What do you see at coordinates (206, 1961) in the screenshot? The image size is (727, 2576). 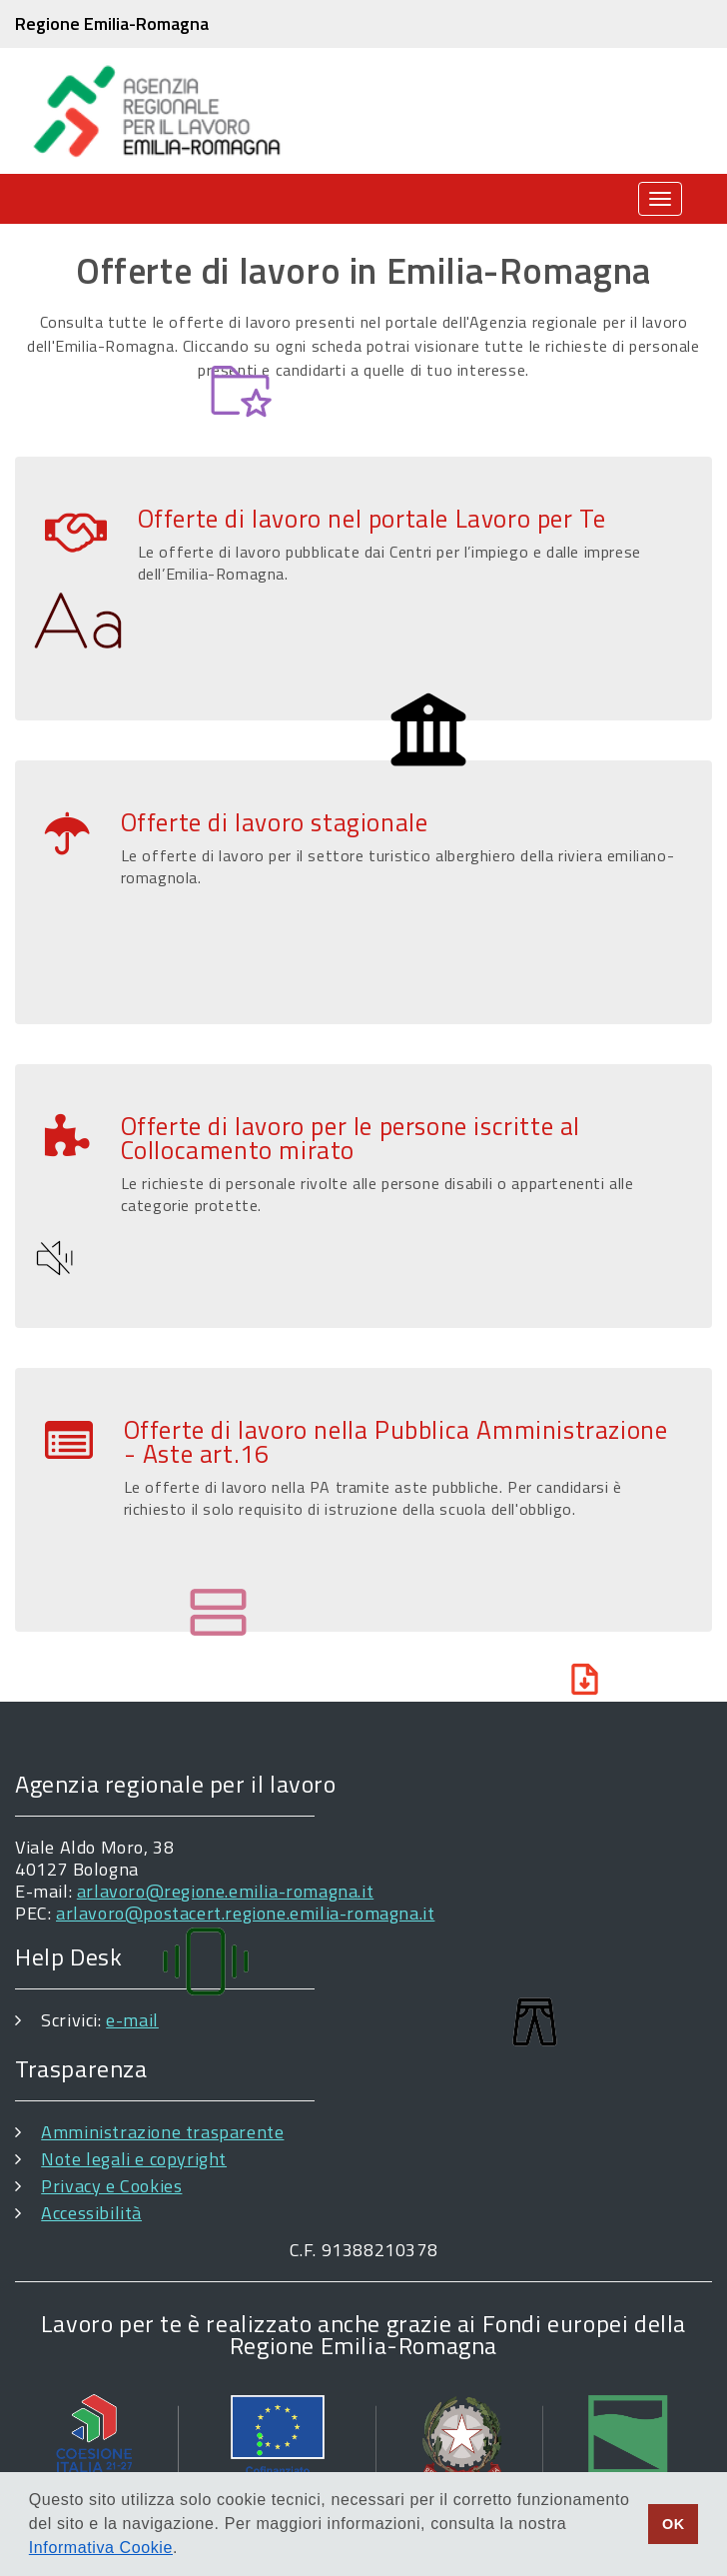 I see `toggle vibrate mode on device` at bounding box center [206, 1961].